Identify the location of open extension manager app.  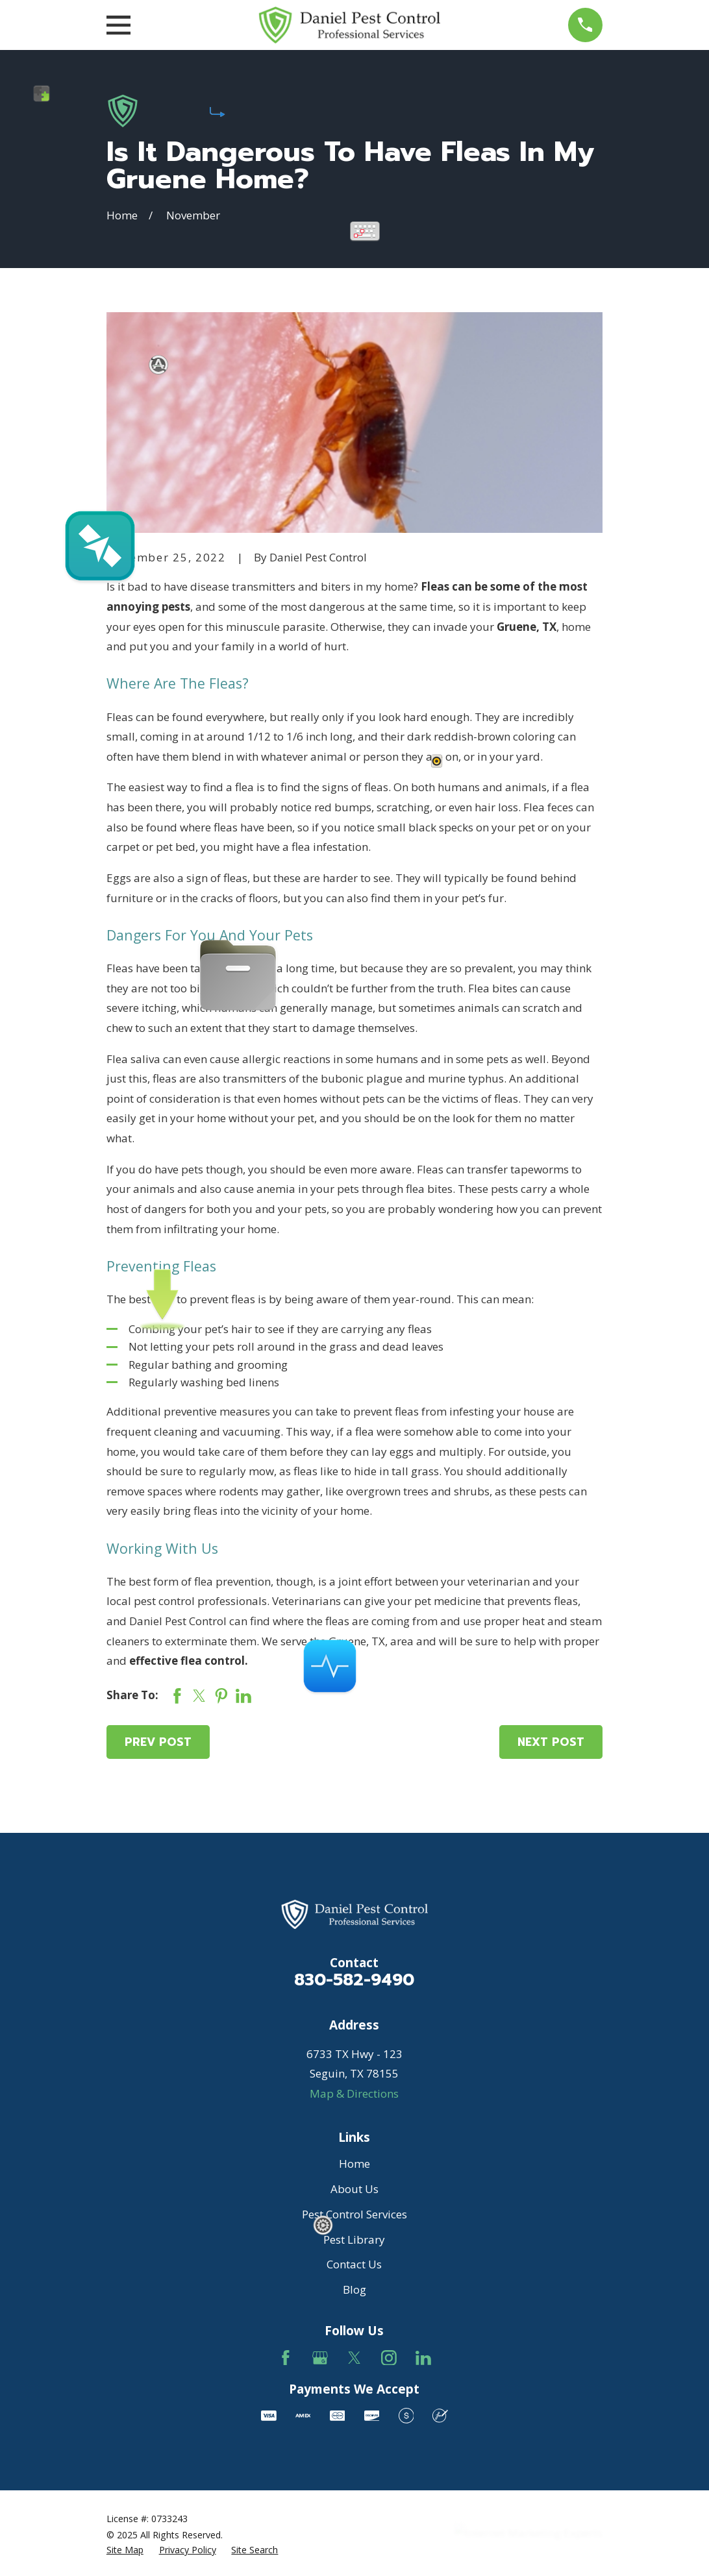
(42, 93).